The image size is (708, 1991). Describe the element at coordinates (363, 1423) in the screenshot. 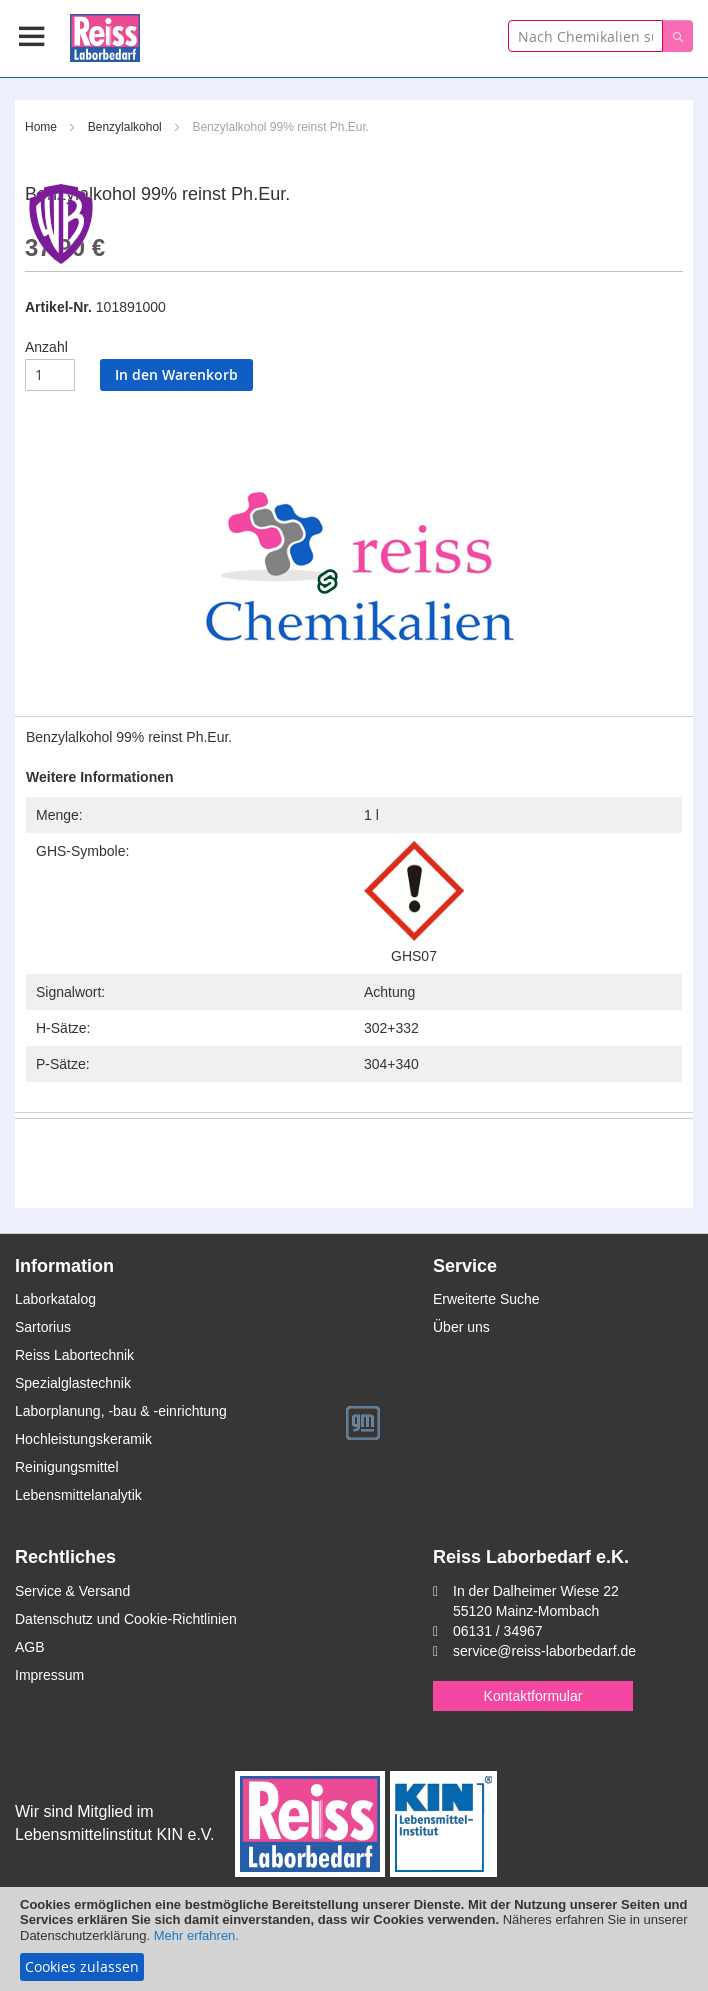

I see `general motors company logo` at that location.